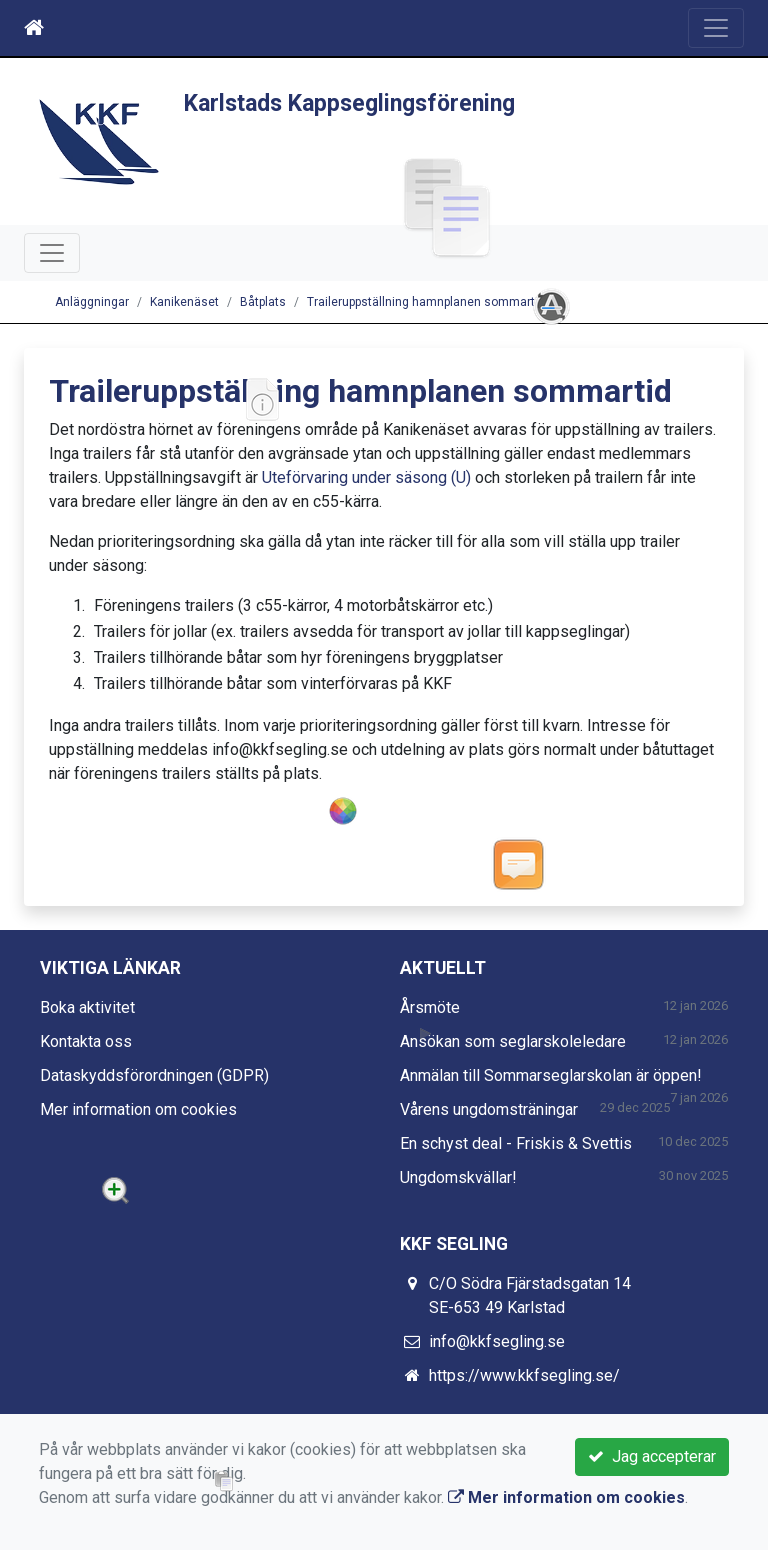 The image size is (768, 1550). Describe the element at coordinates (262, 399) in the screenshot. I see `a readme or documentation file` at that location.